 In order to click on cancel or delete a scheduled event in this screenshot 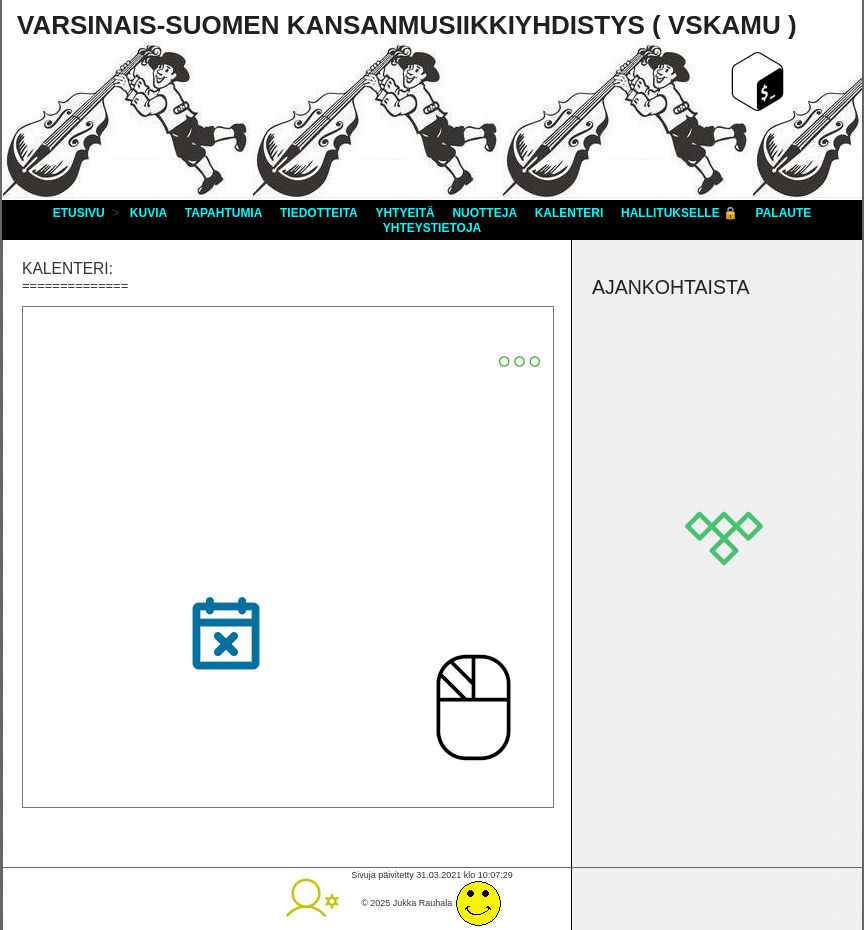, I will do `click(226, 636)`.